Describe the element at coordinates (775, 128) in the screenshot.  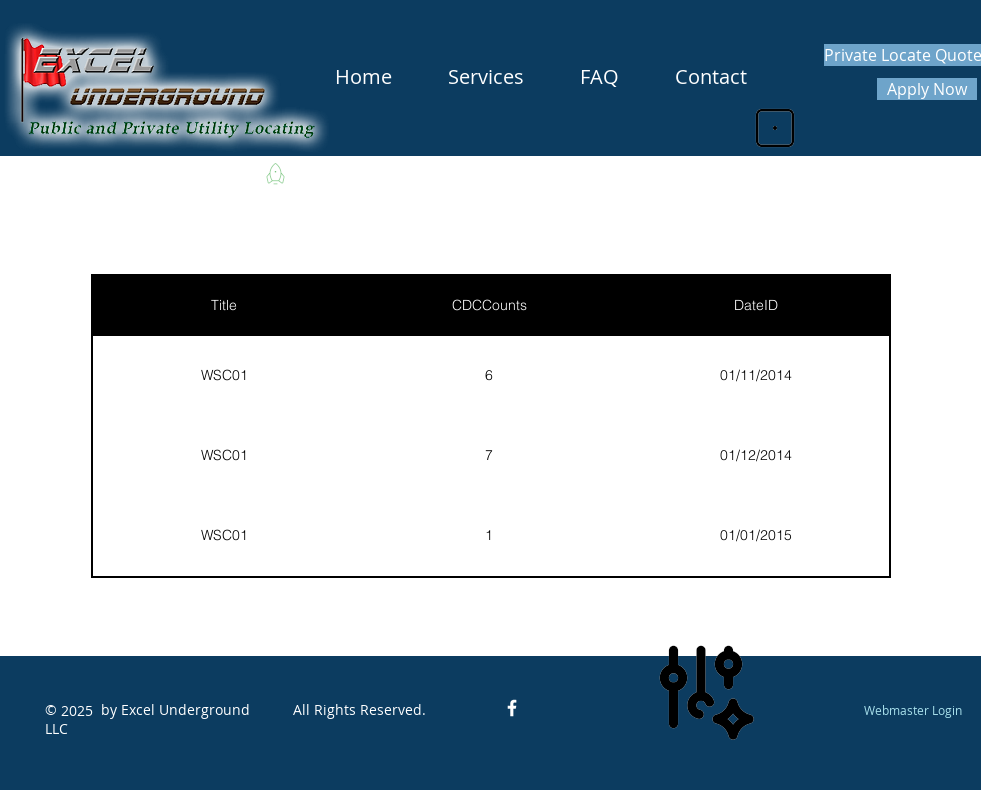
I see `indicates a roll result of one on a dice` at that location.